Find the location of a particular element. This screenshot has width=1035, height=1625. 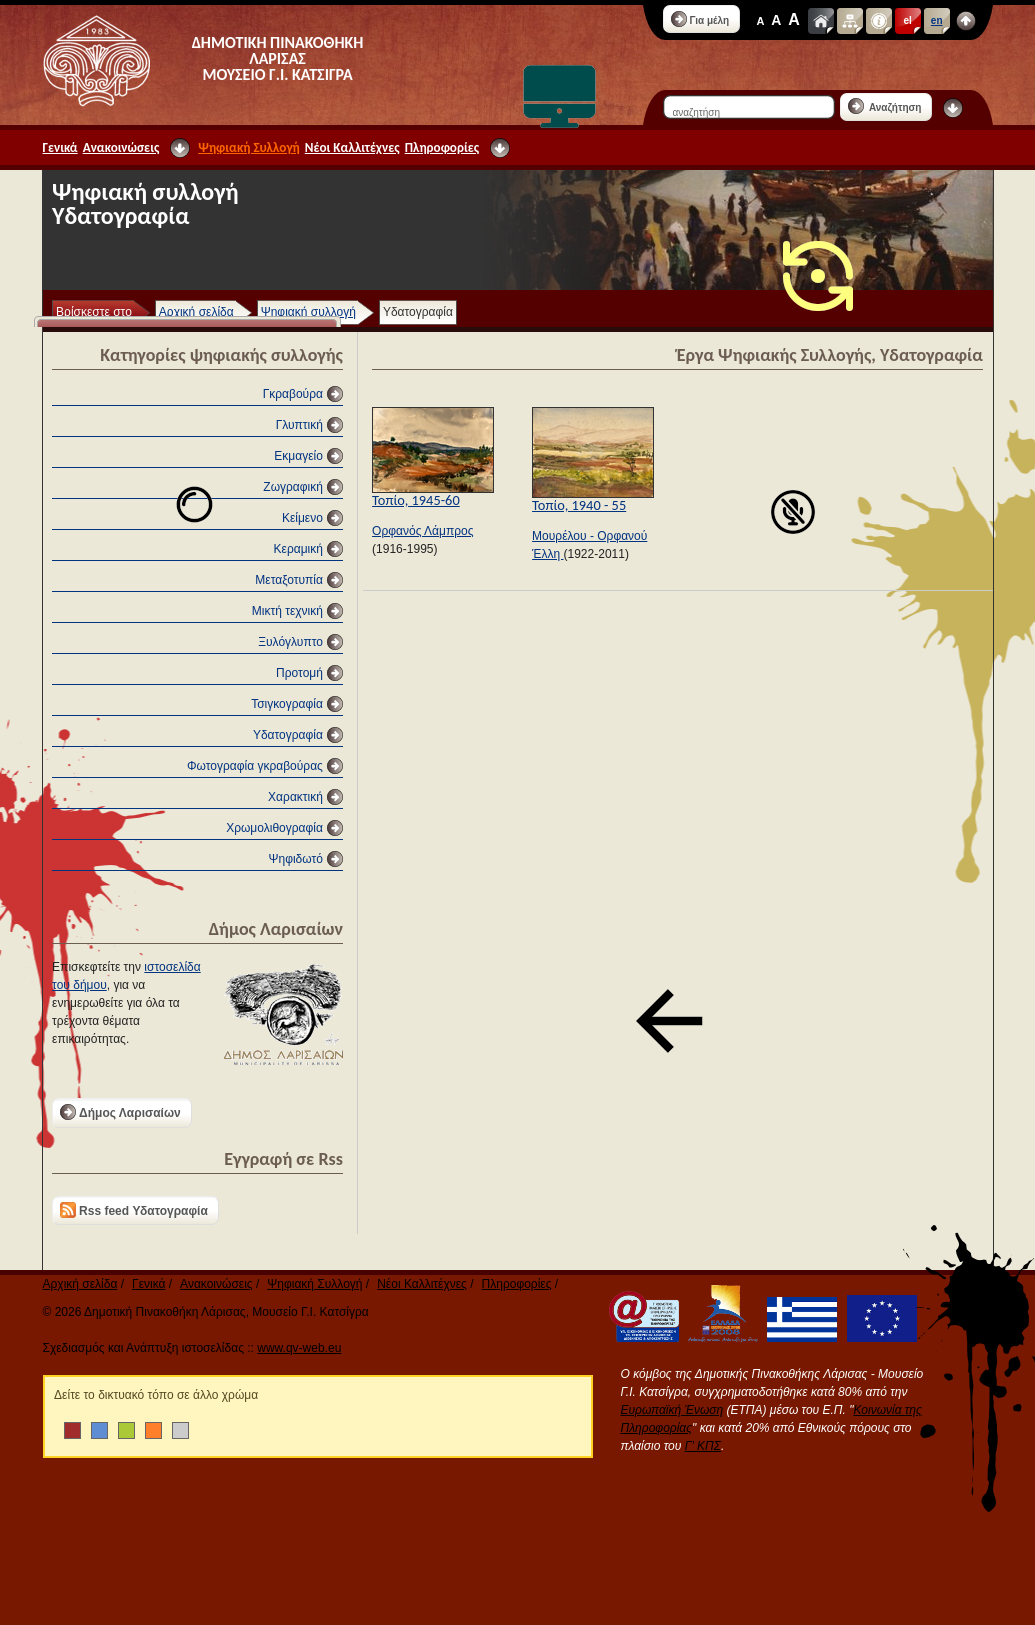

apply inner shadow effect to top-left corner is located at coordinates (194, 504).